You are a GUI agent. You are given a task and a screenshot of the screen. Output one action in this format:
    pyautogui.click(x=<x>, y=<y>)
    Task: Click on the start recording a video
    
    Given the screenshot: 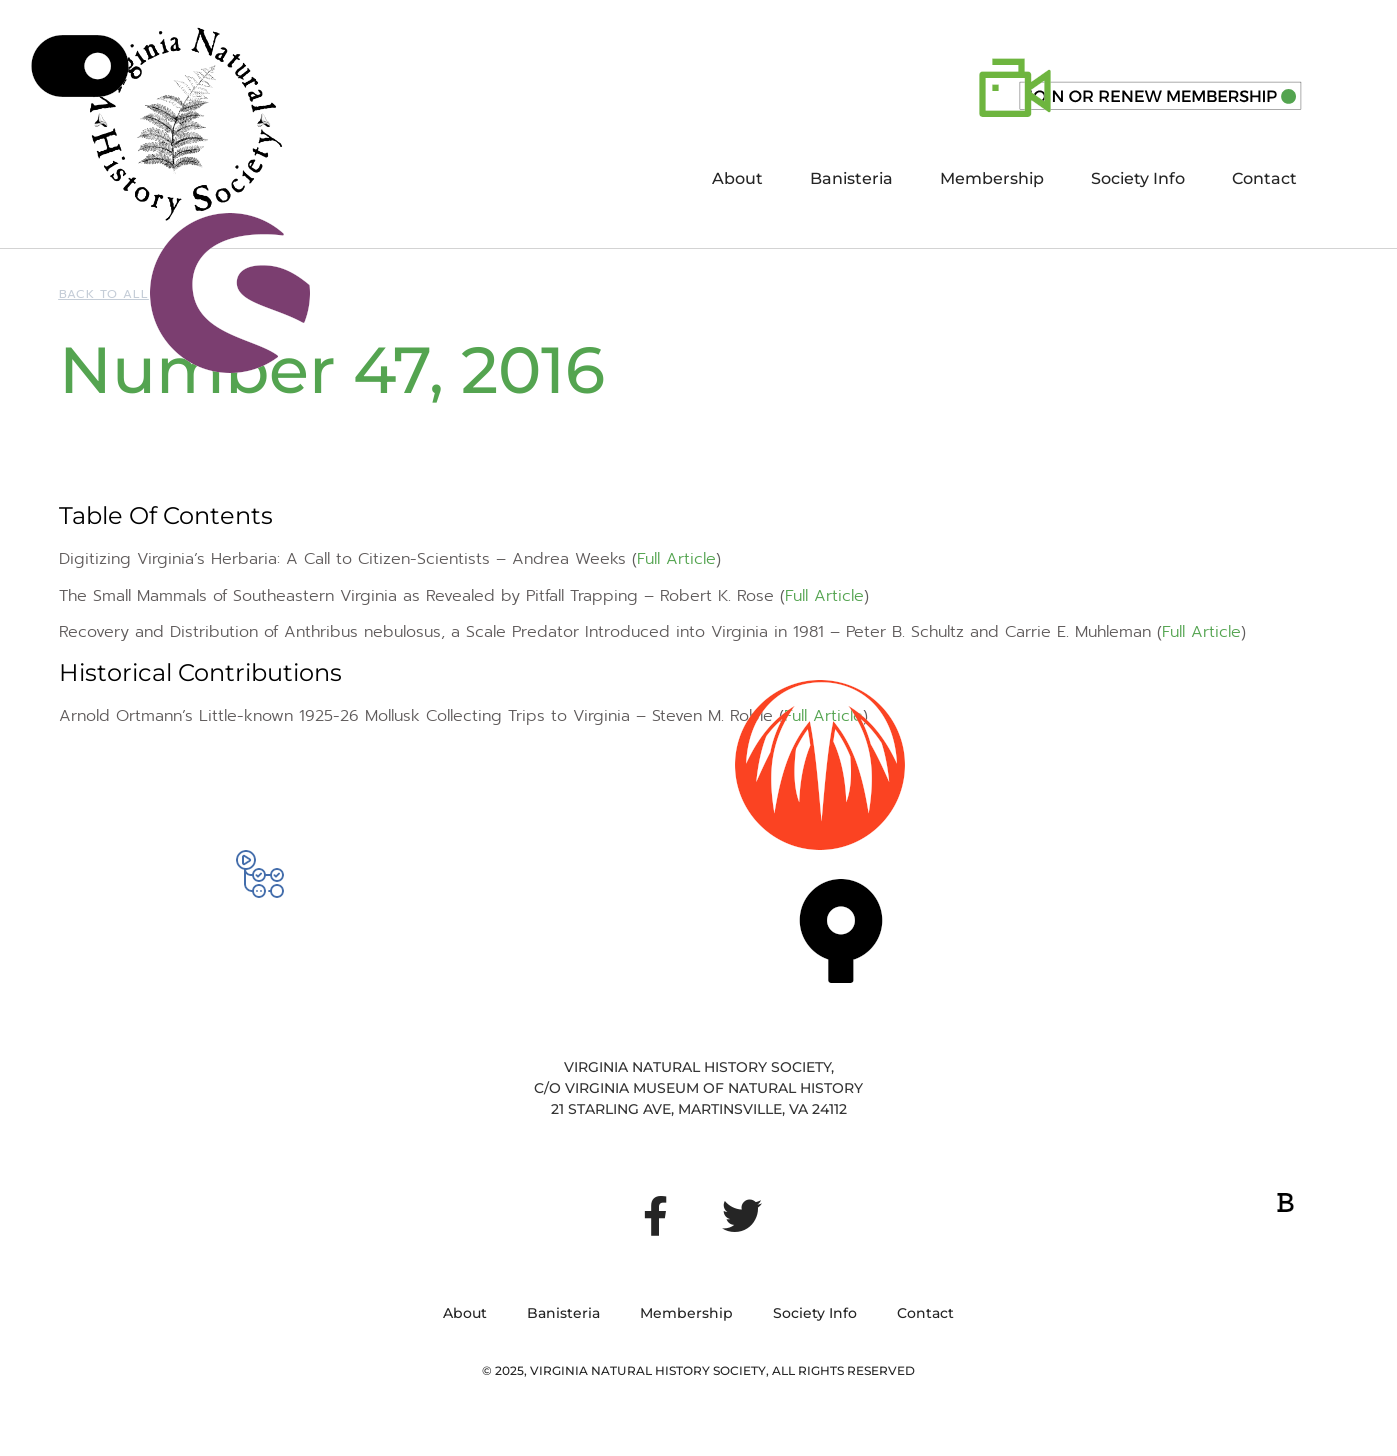 What is the action you would take?
    pyautogui.click(x=1015, y=91)
    